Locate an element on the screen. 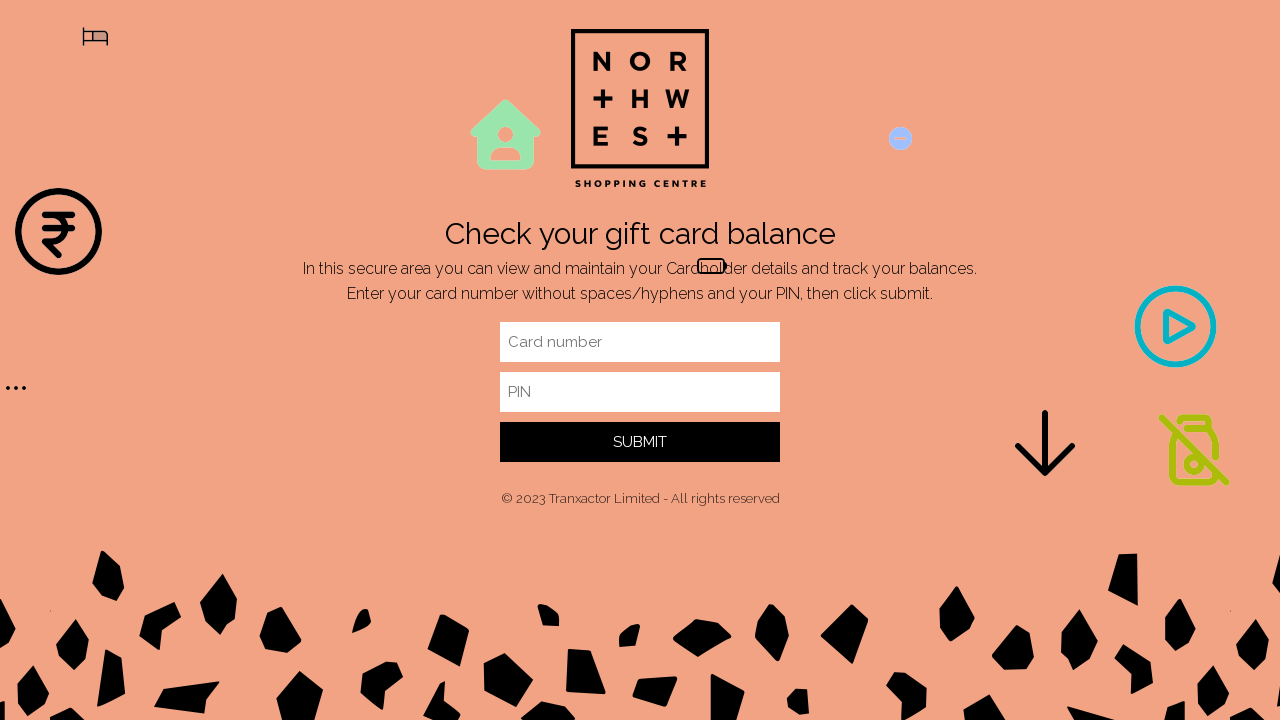 The width and height of the screenshot is (1280, 720). play media or video content is located at coordinates (1175, 326).